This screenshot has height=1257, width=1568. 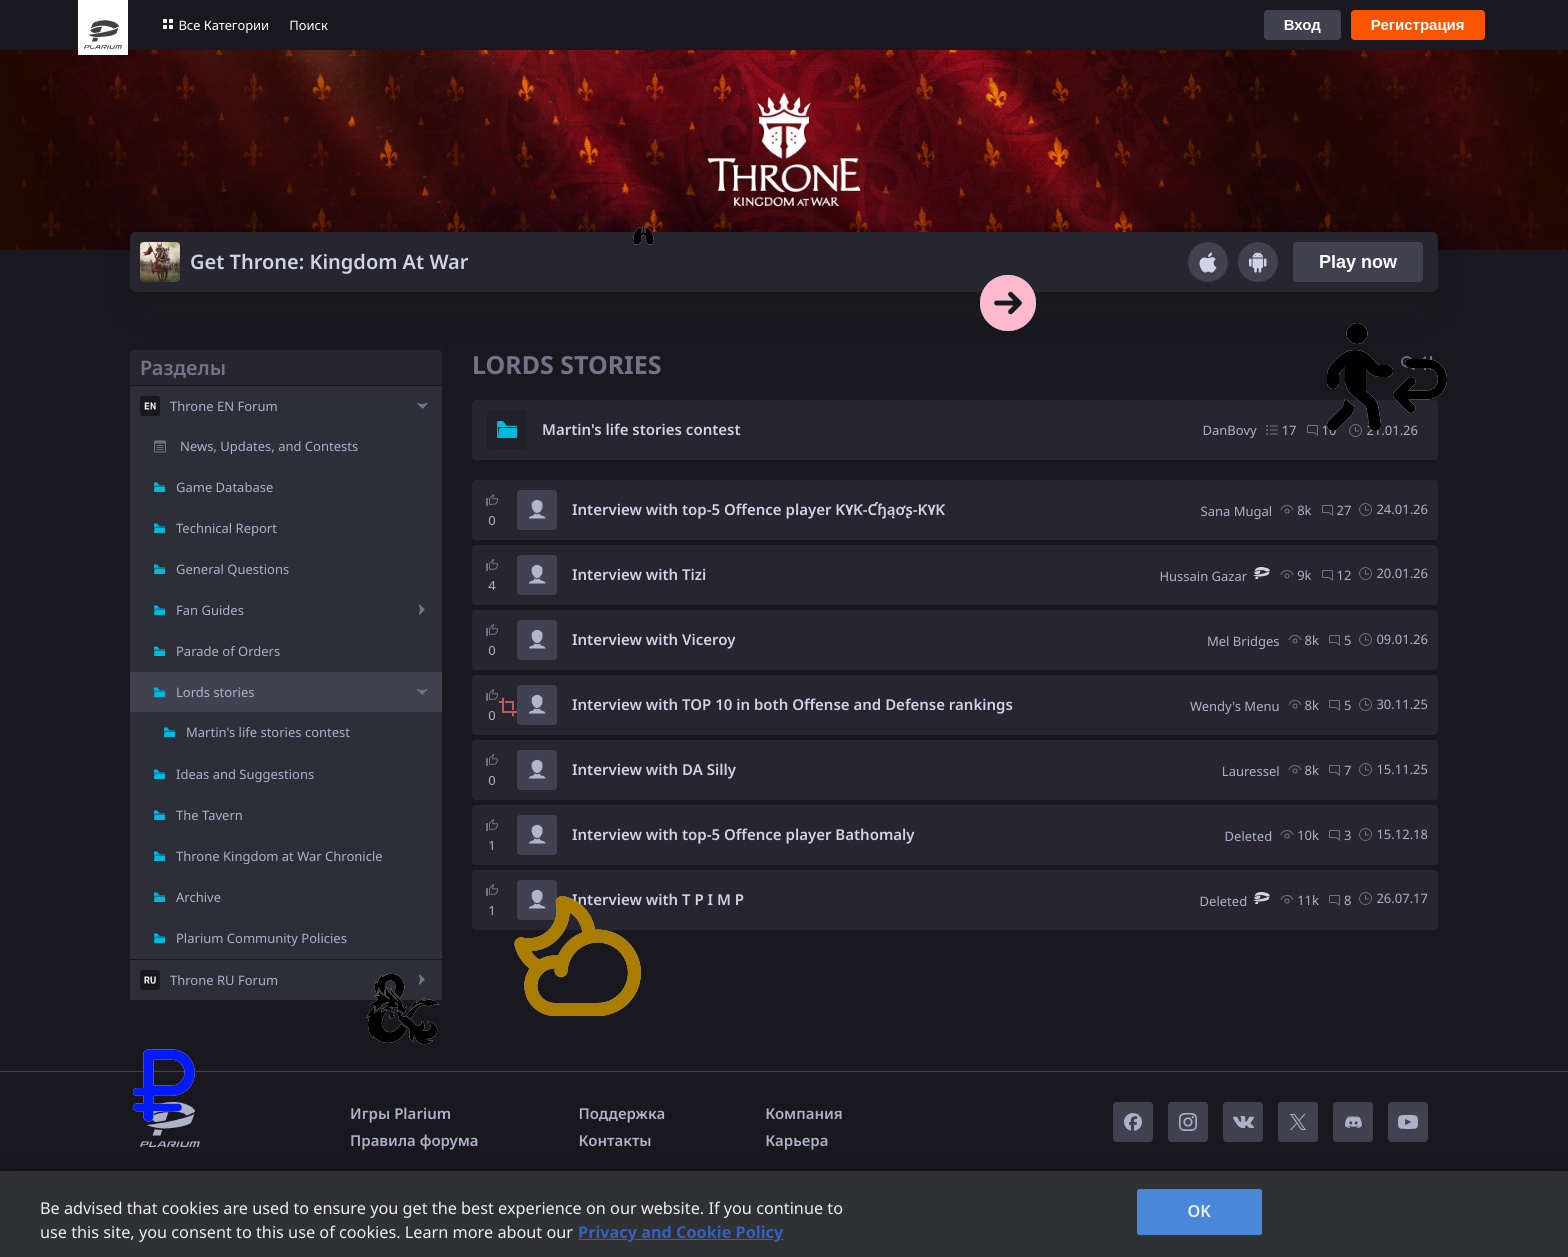 What do you see at coordinates (574, 962) in the screenshot?
I see `indicates nighttime or evening weather conditions` at bounding box center [574, 962].